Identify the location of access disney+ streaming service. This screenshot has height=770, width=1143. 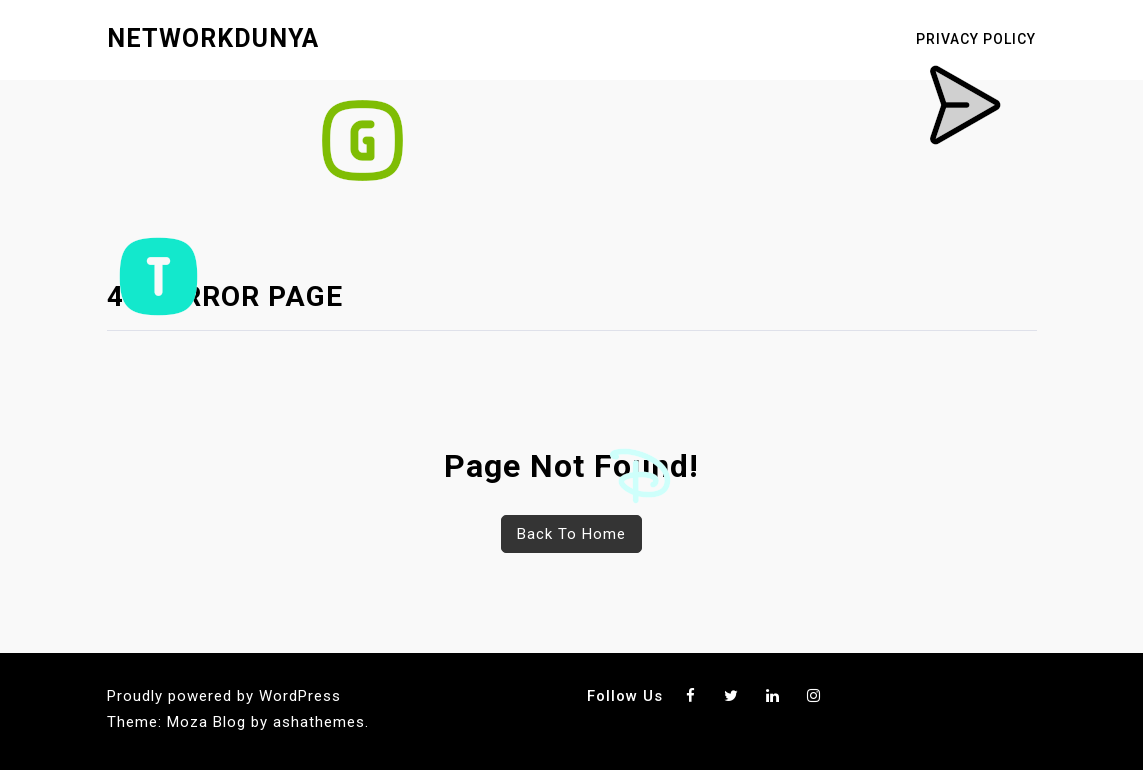
(641, 474).